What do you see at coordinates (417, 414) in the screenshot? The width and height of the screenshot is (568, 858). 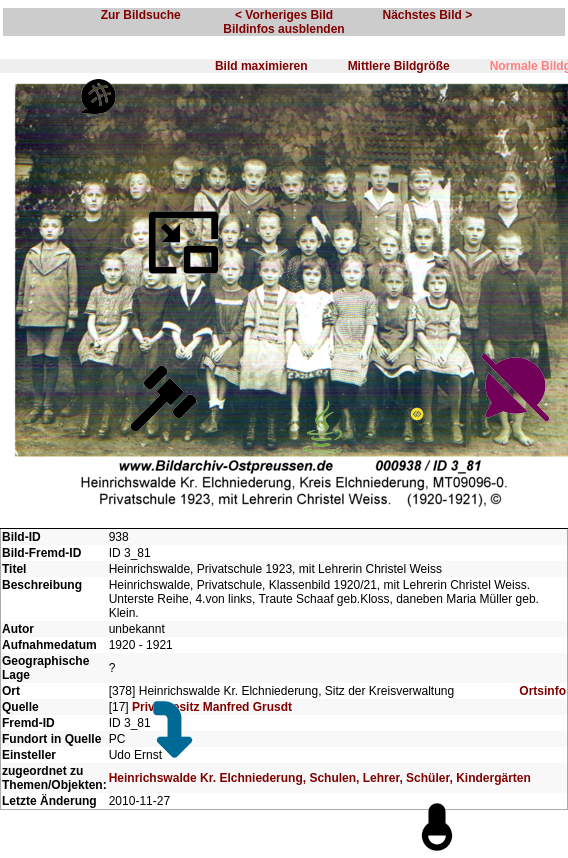 I see `GG.deals logo` at bounding box center [417, 414].